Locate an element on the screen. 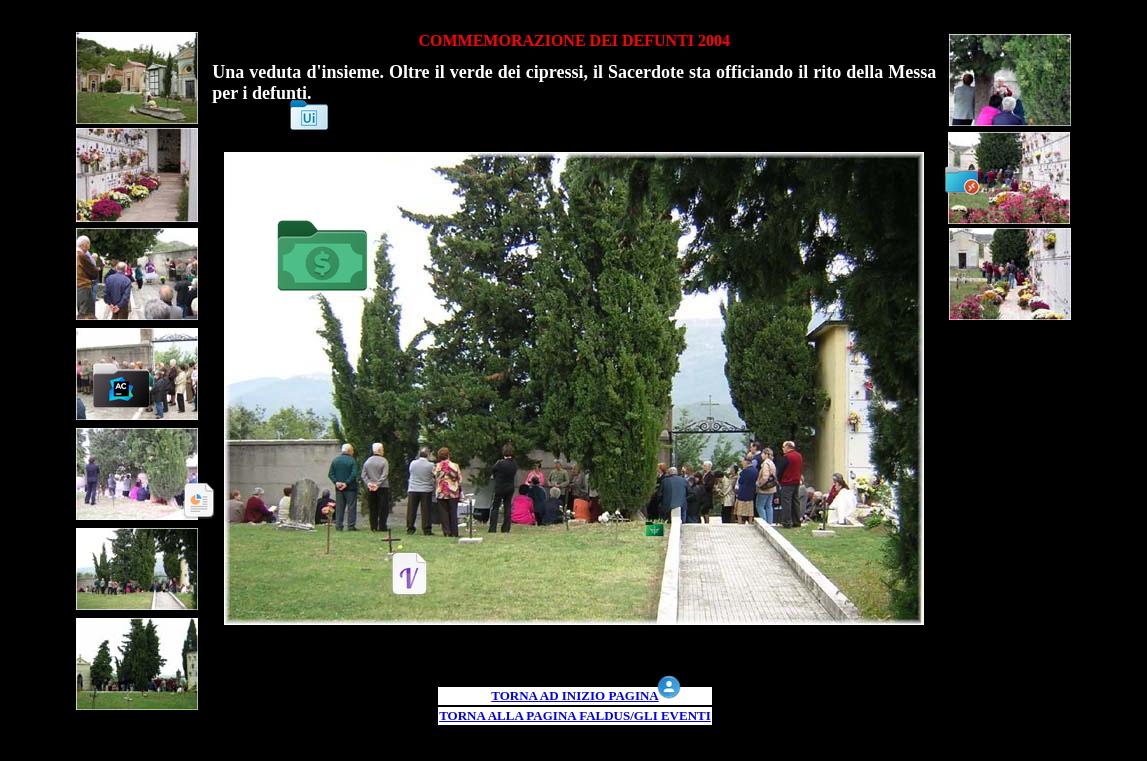 This screenshot has height=761, width=1147. open AppCode project folder is located at coordinates (121, 387).